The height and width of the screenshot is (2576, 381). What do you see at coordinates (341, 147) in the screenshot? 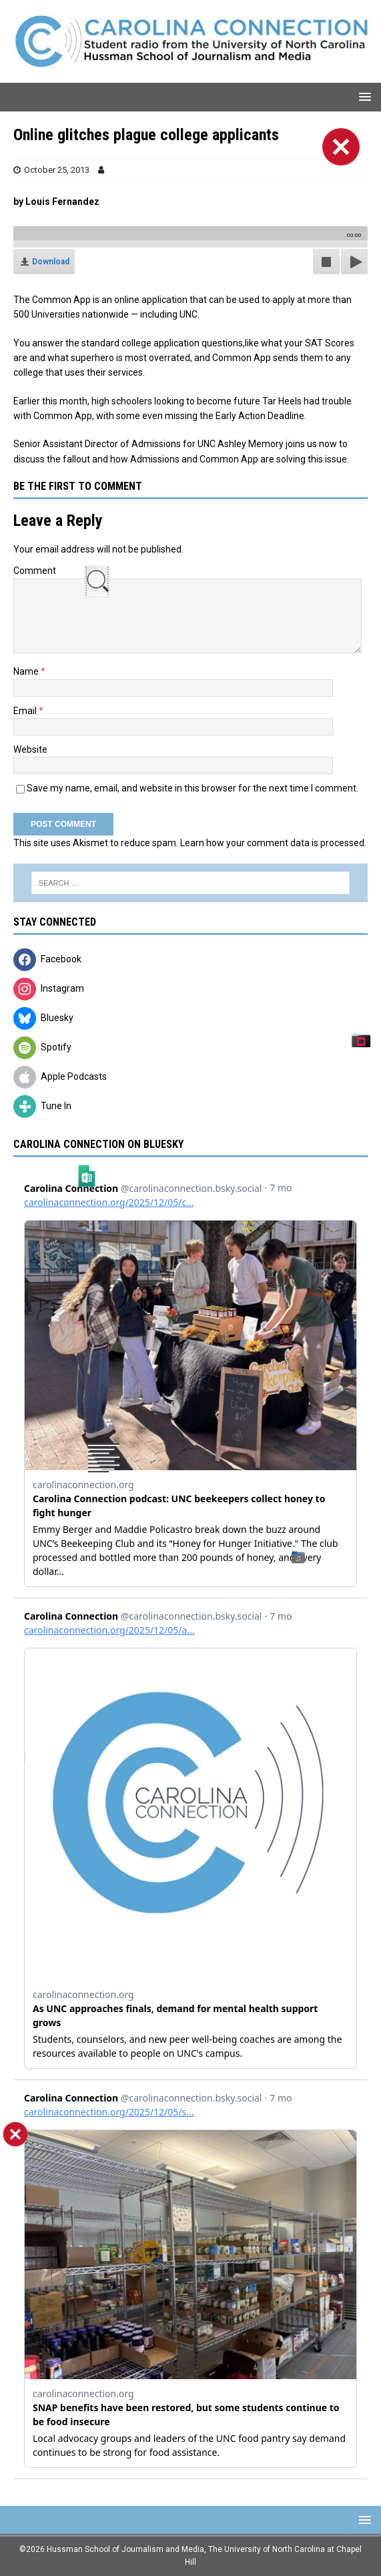
I see `cancel or close a dialog` at bounding box center [341, 147].